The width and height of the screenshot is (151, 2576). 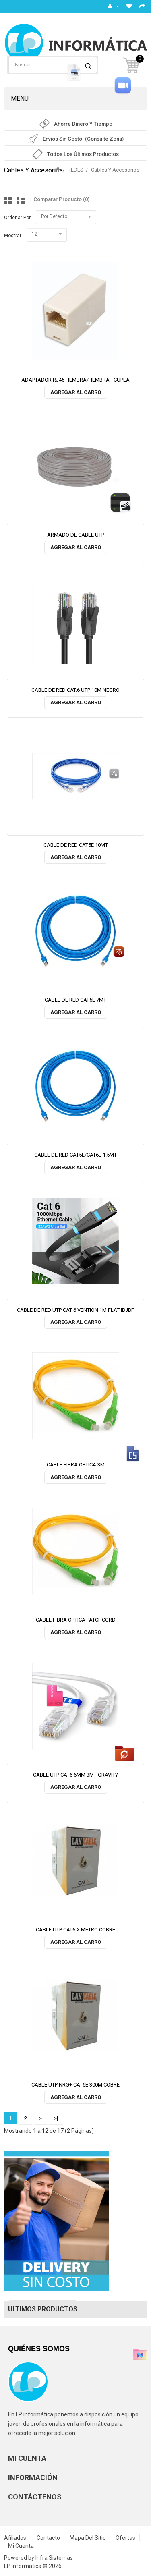 What do you see at coordinates (119, 952) in the screenshot?
I see `open JapaChar app for learning Japanese characters` at bounding box center [119, 952].